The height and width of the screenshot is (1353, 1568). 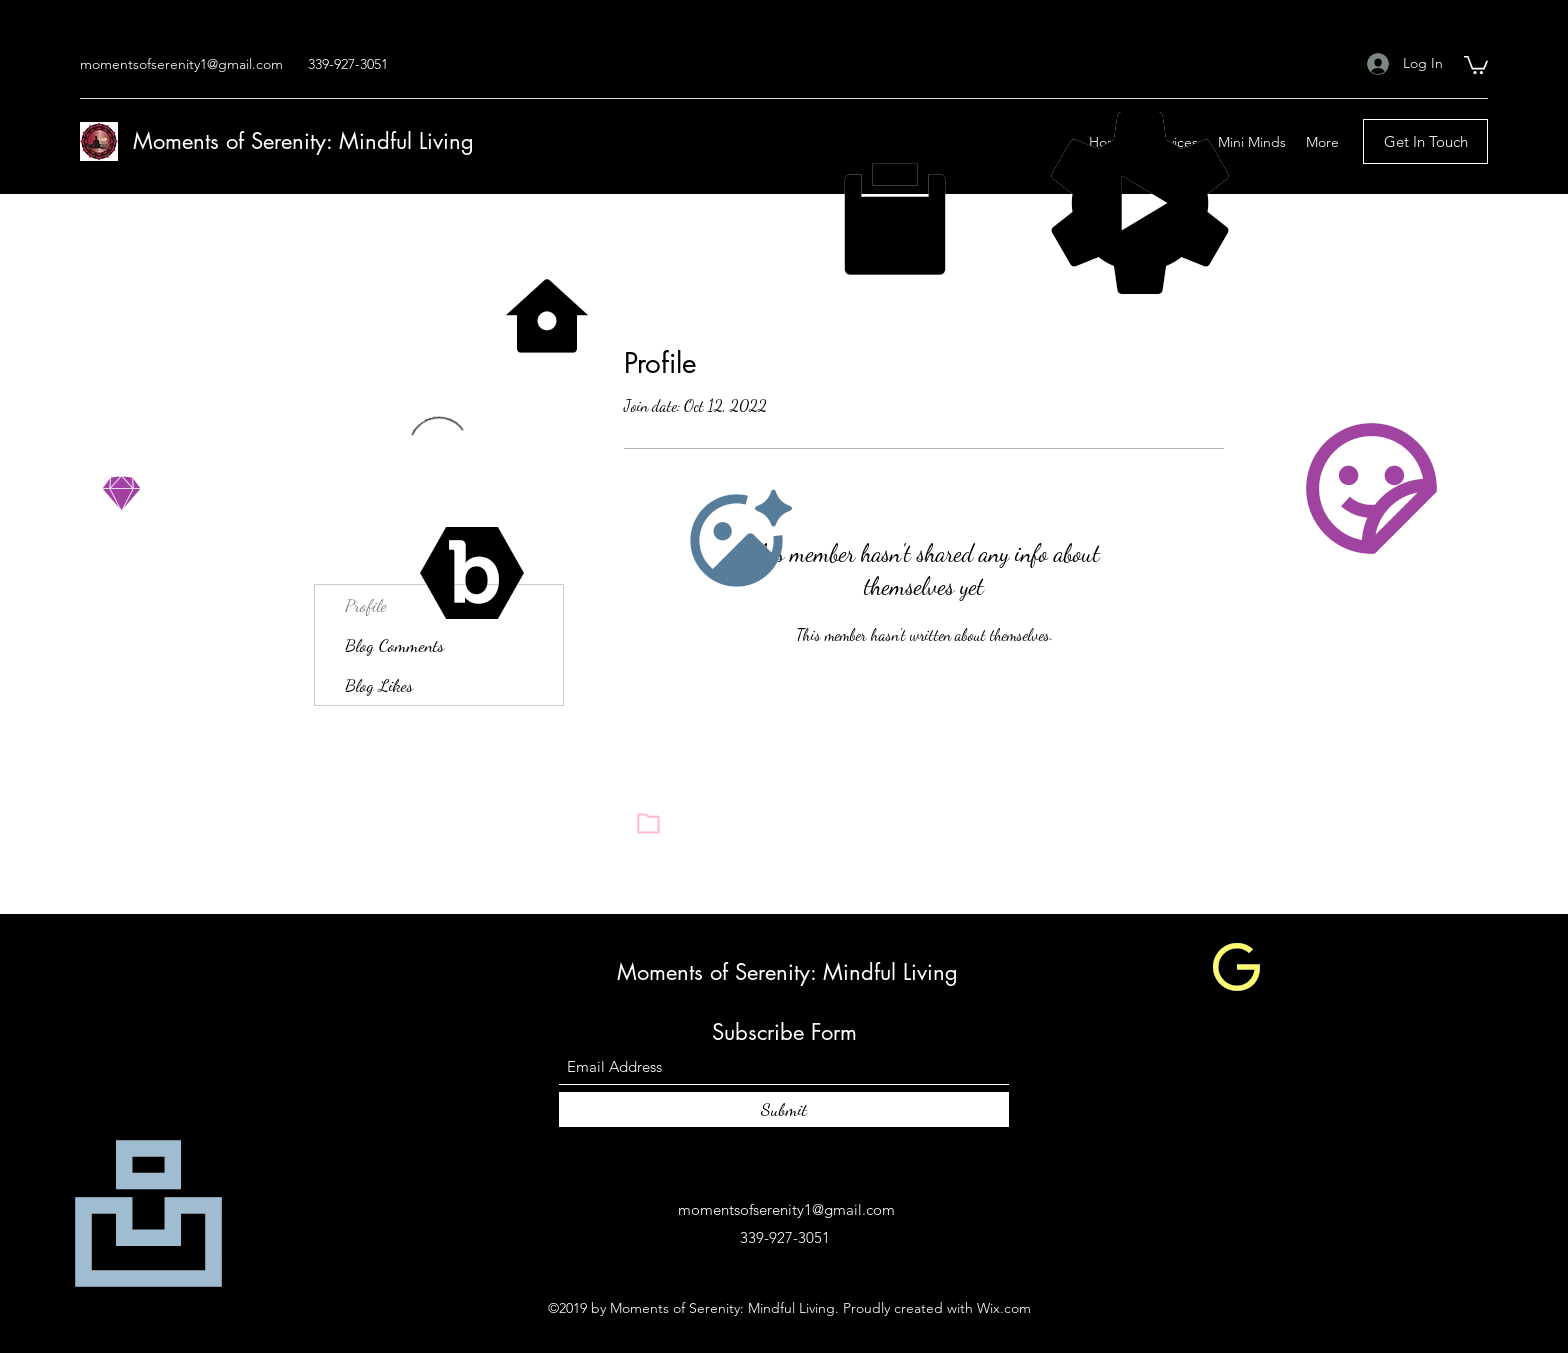 I want to click on generate ai-enhanced image, so click(x=736, y=540).